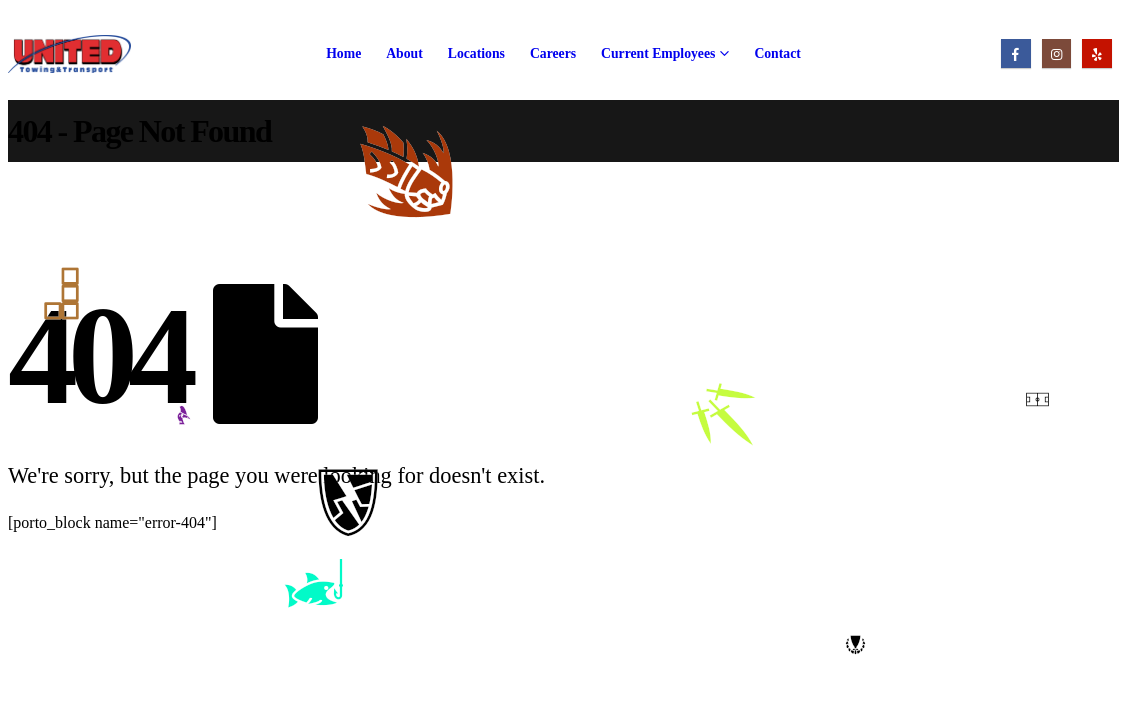 The height and width of the screenshot is (720, 1127). What do you see at coordinates (315, 587) in the screenshot?
I see `access fishing mini-game or activity` at bounding box center [315, 587].